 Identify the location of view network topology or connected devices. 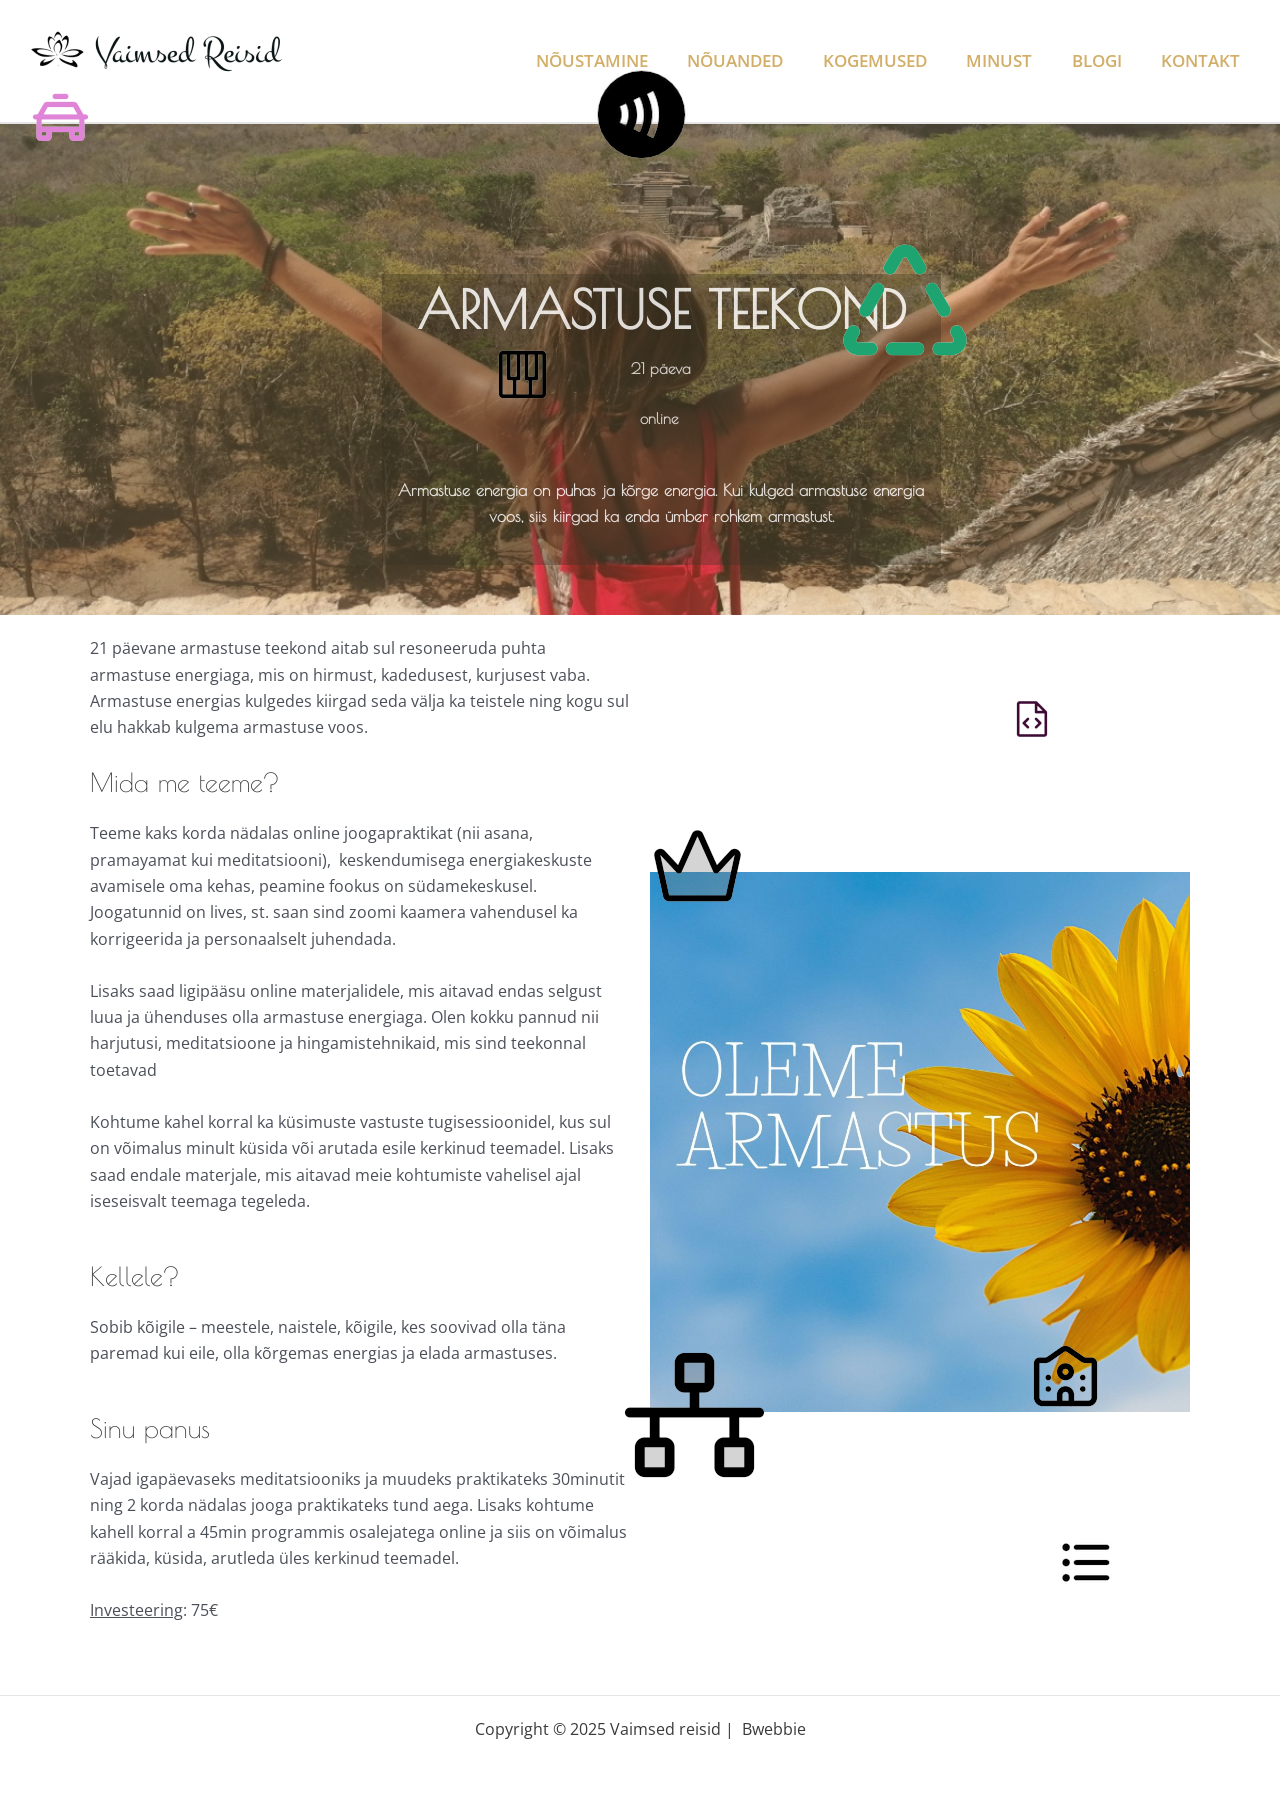
(694, 1417).